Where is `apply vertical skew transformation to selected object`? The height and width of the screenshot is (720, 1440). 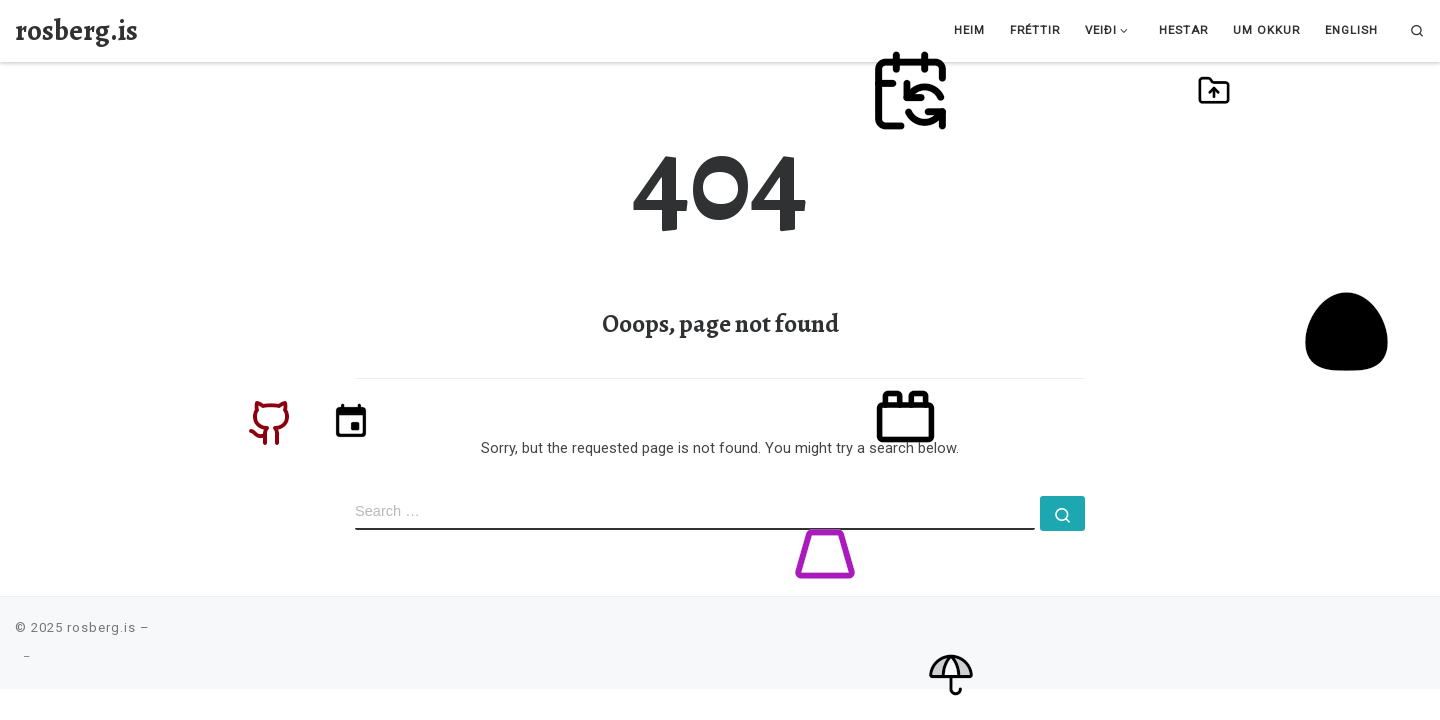
apply vertical skew transformation to selected object is located at coordinates (825, 554).